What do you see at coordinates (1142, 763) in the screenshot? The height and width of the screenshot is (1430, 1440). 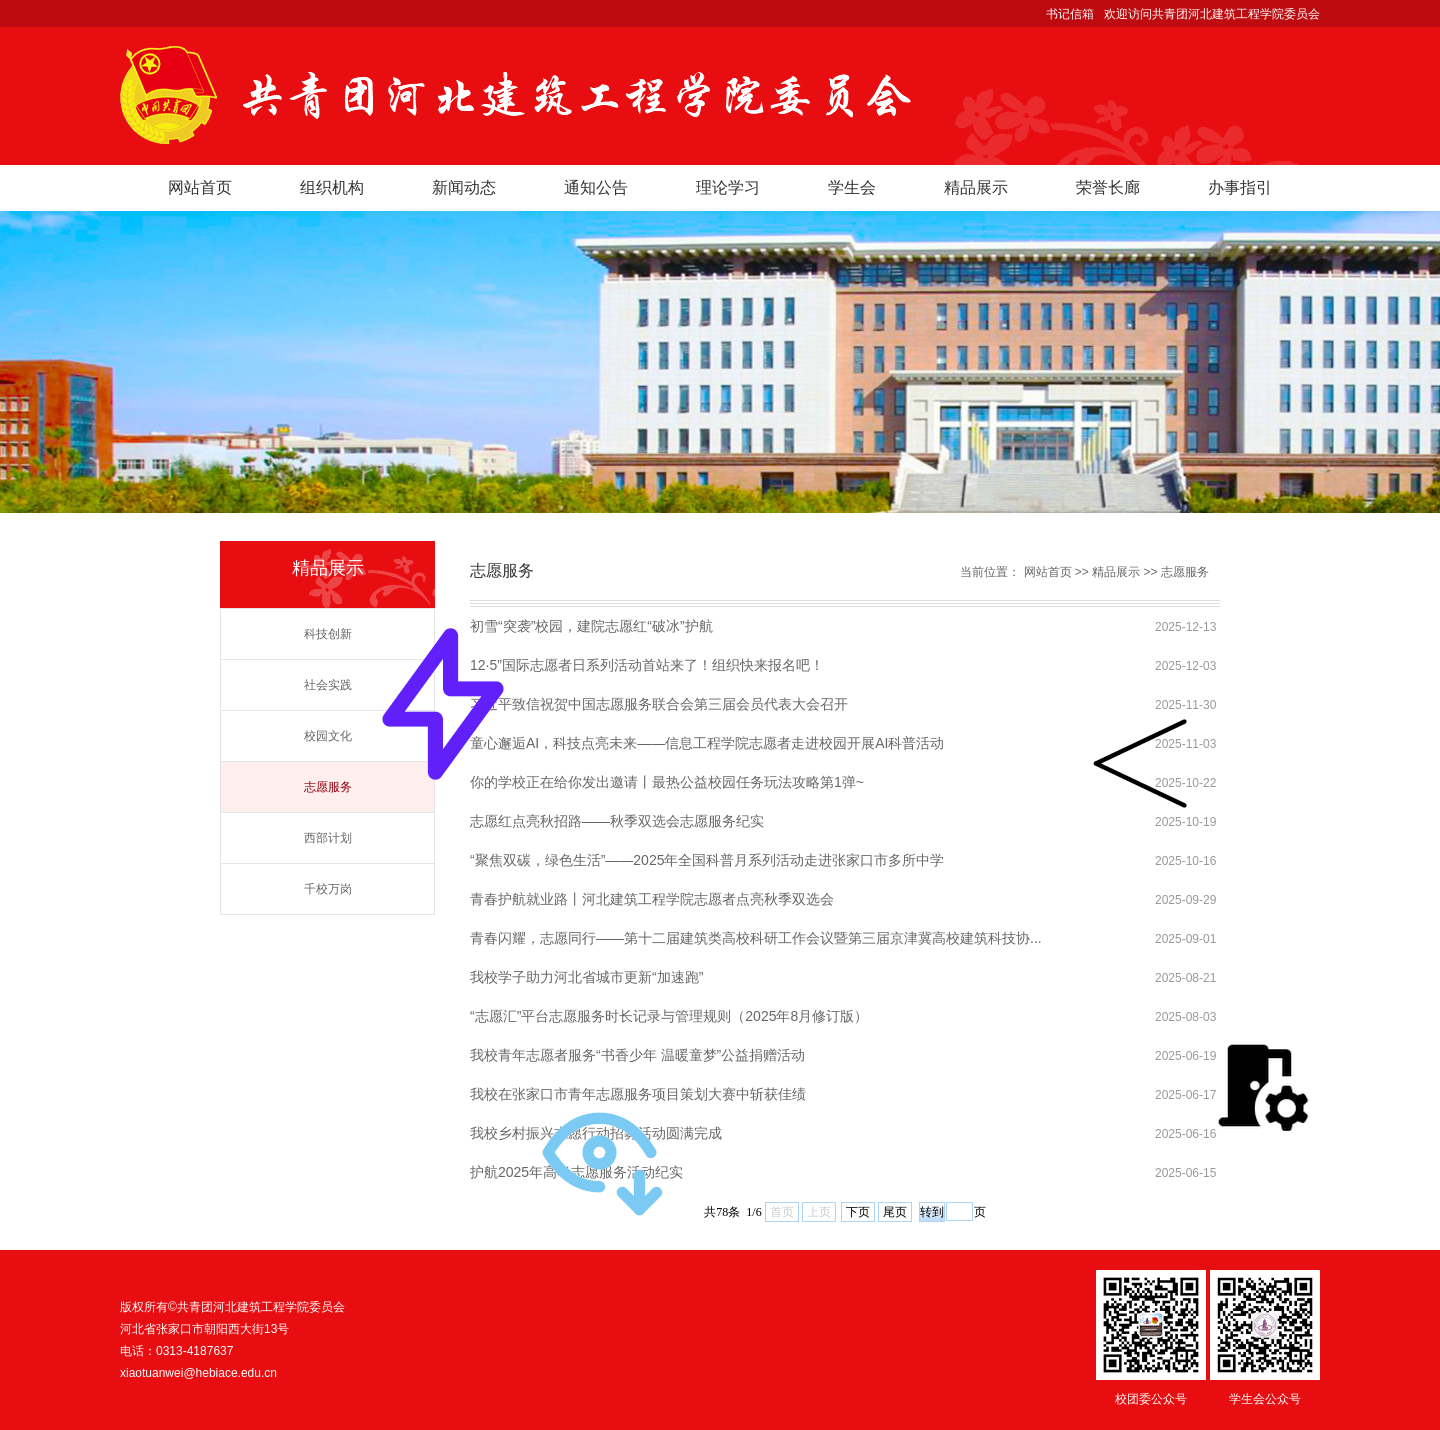 I see `go back to the previous screen` at bounding box center [1142, 763].